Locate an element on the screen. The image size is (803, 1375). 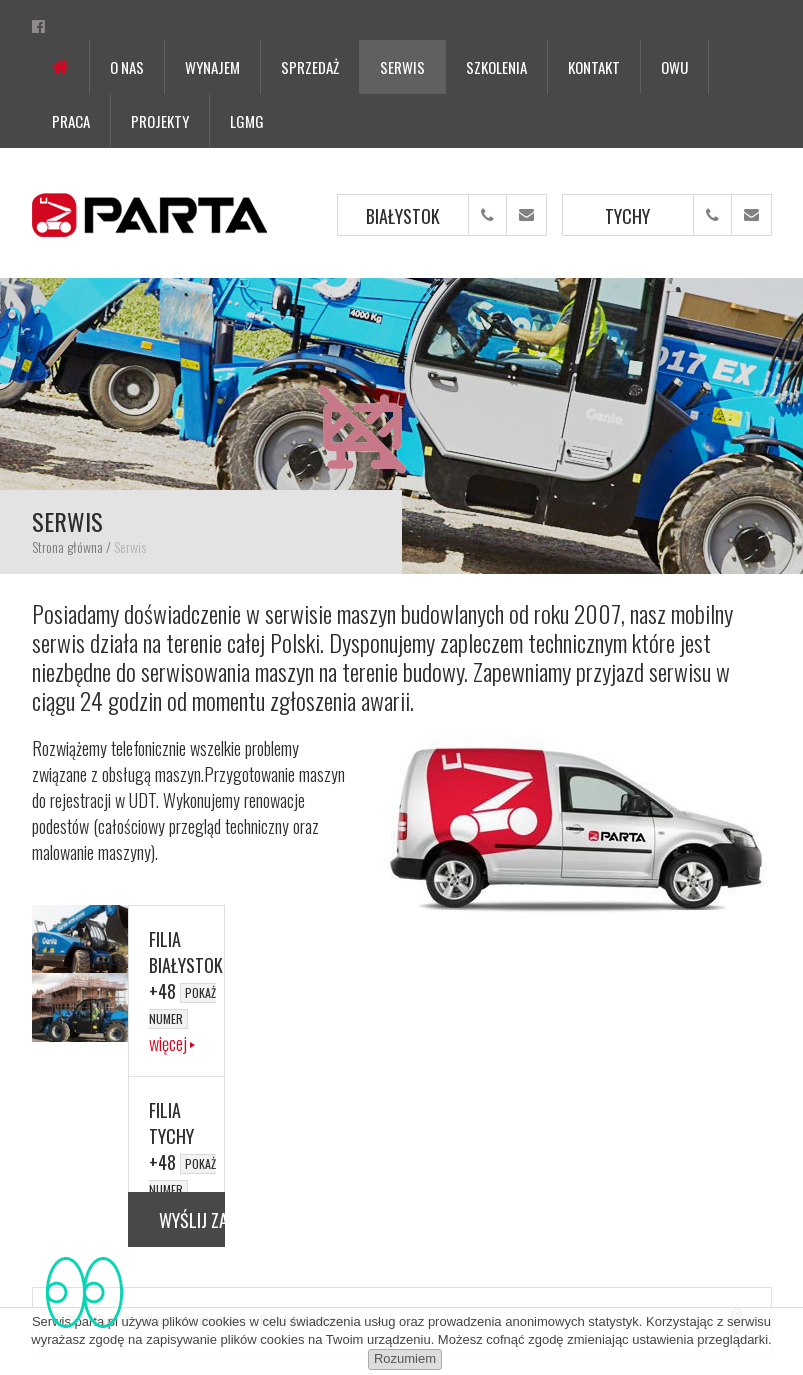
disable road barrier or construction zone is located at coordinates (362, 429).